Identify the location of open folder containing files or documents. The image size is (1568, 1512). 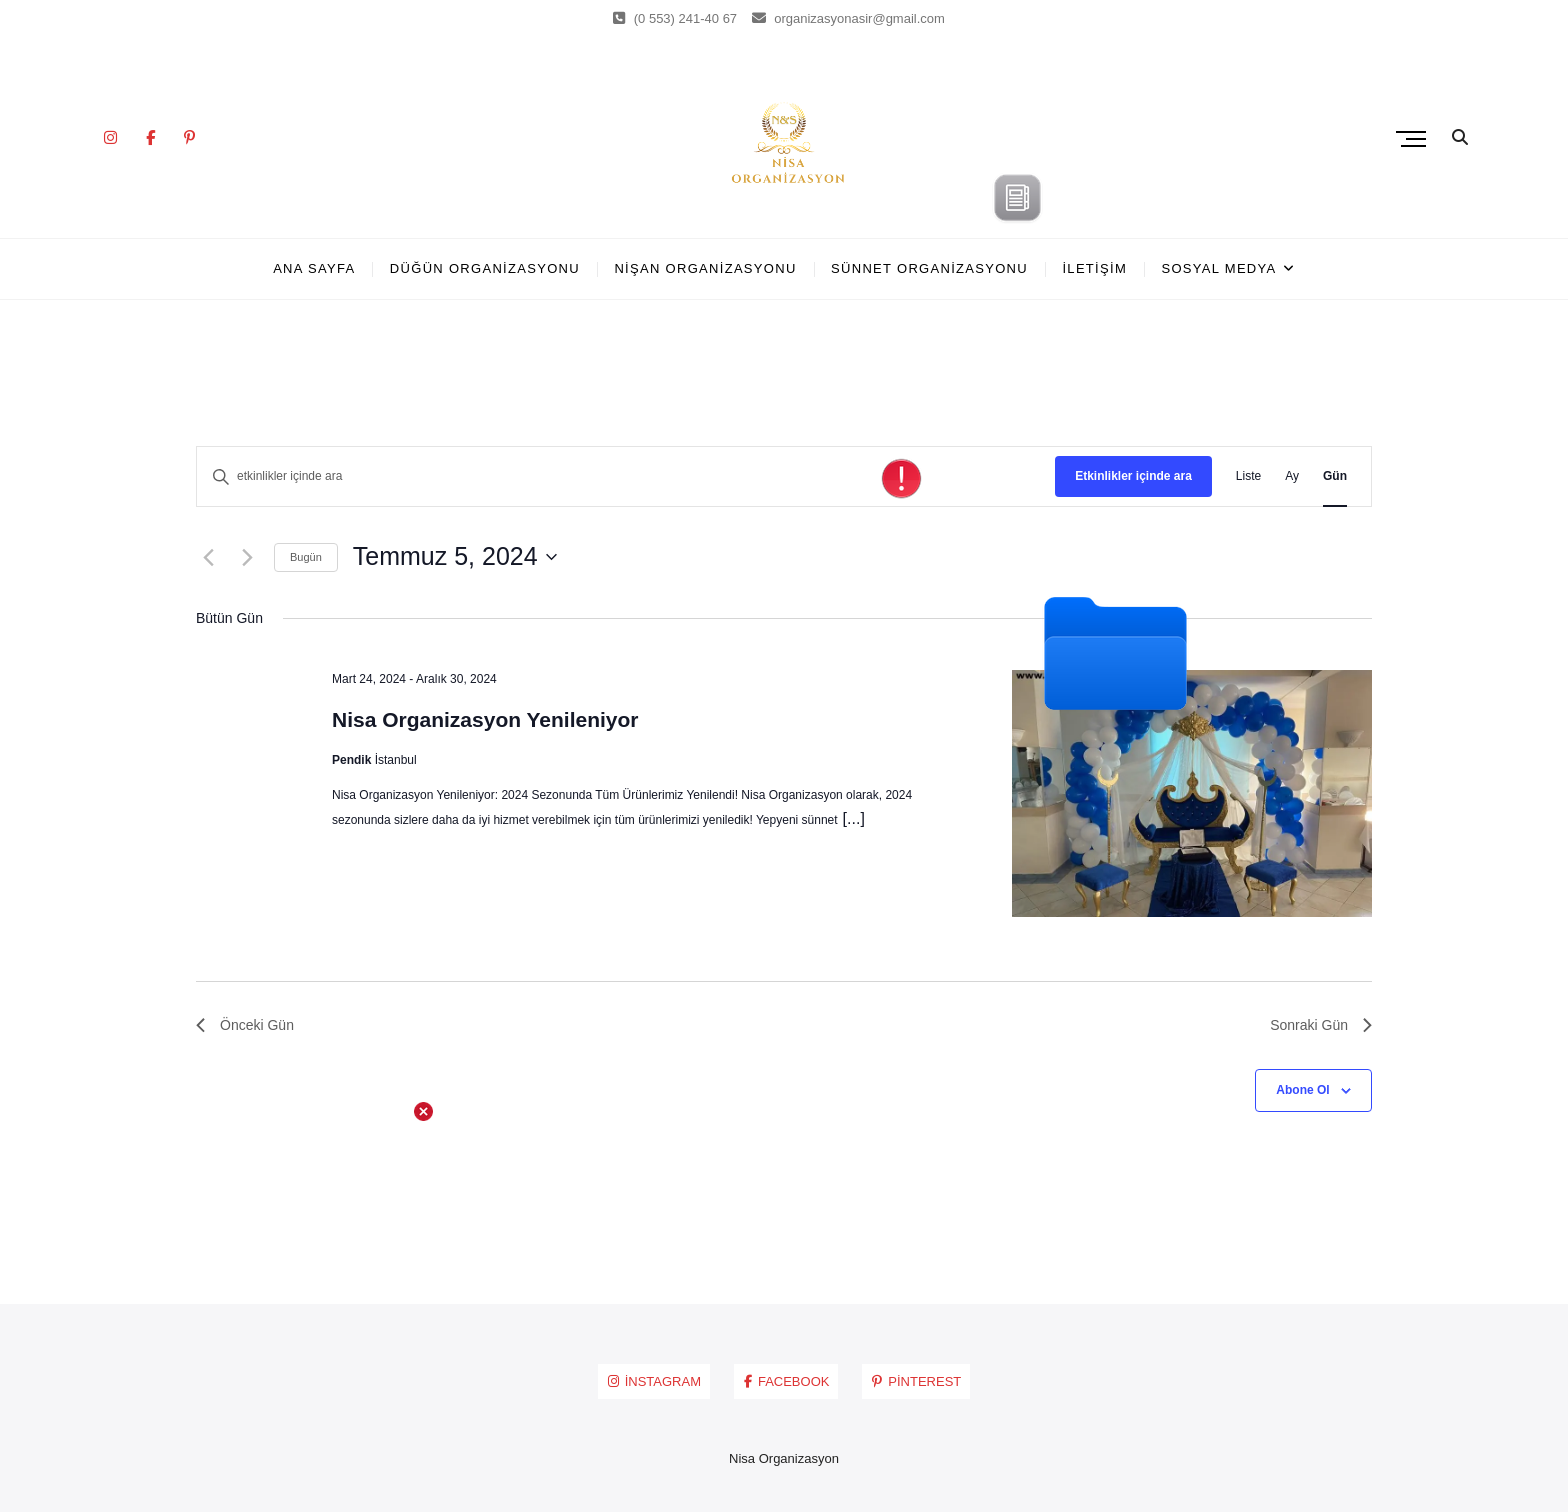
(1115, 653).